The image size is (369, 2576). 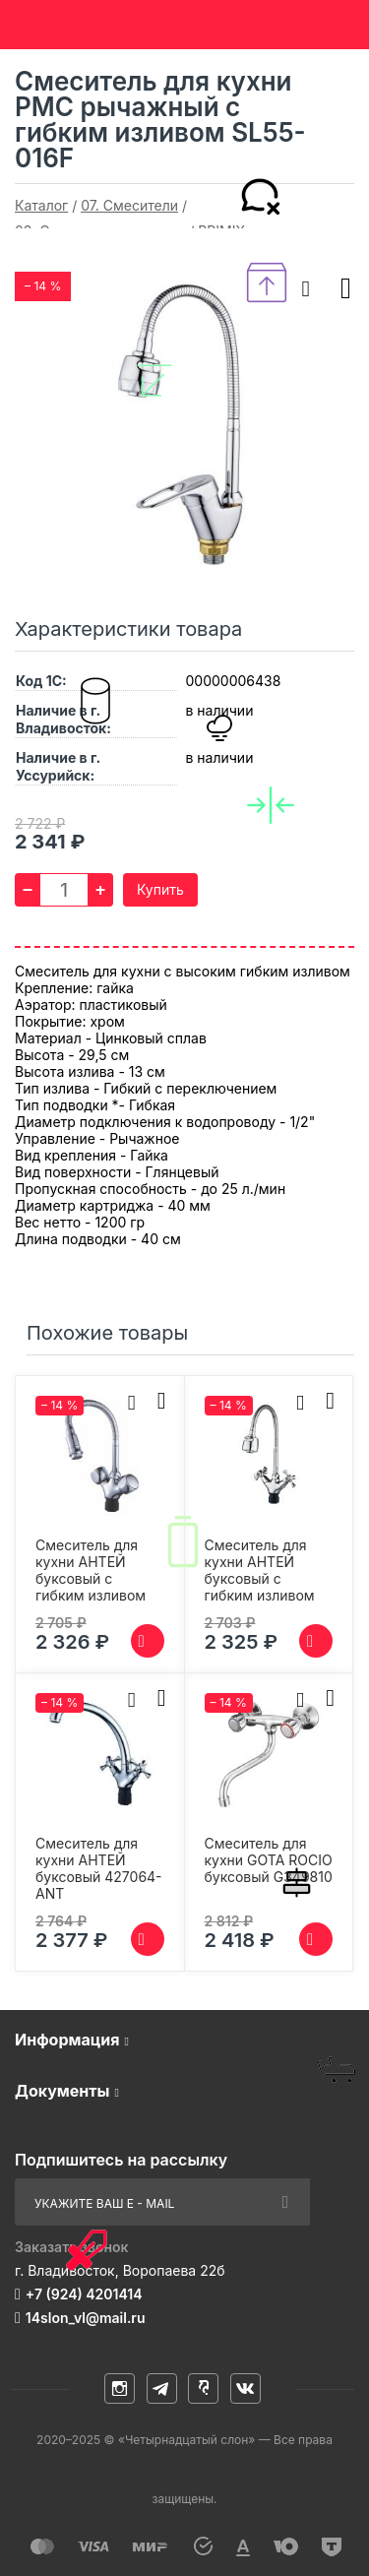 I want to click on indicates foggy weather conditions, so click(x=219, y=727).